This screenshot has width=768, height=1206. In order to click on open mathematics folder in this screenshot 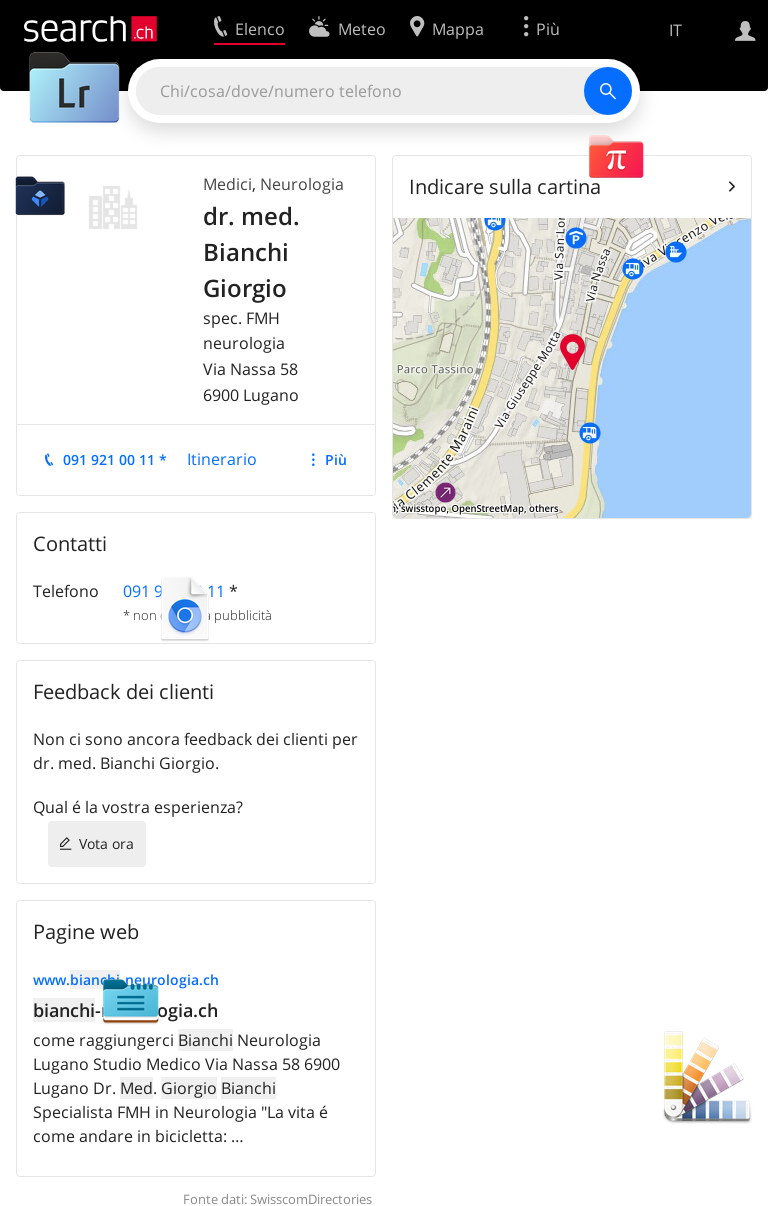, I will do `click(616, 158)`.